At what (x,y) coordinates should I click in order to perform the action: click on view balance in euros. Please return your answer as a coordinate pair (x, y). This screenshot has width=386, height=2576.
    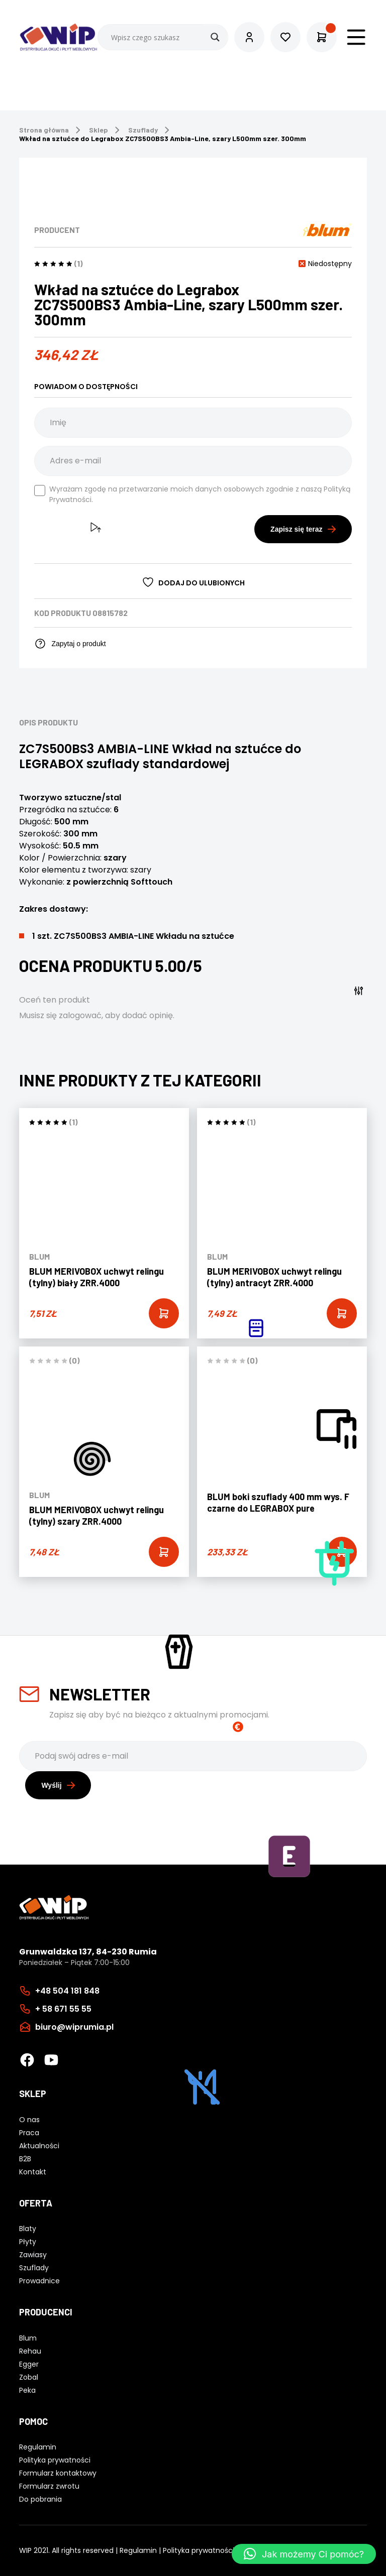
    Looking at the image, I should click on (238, 1727).